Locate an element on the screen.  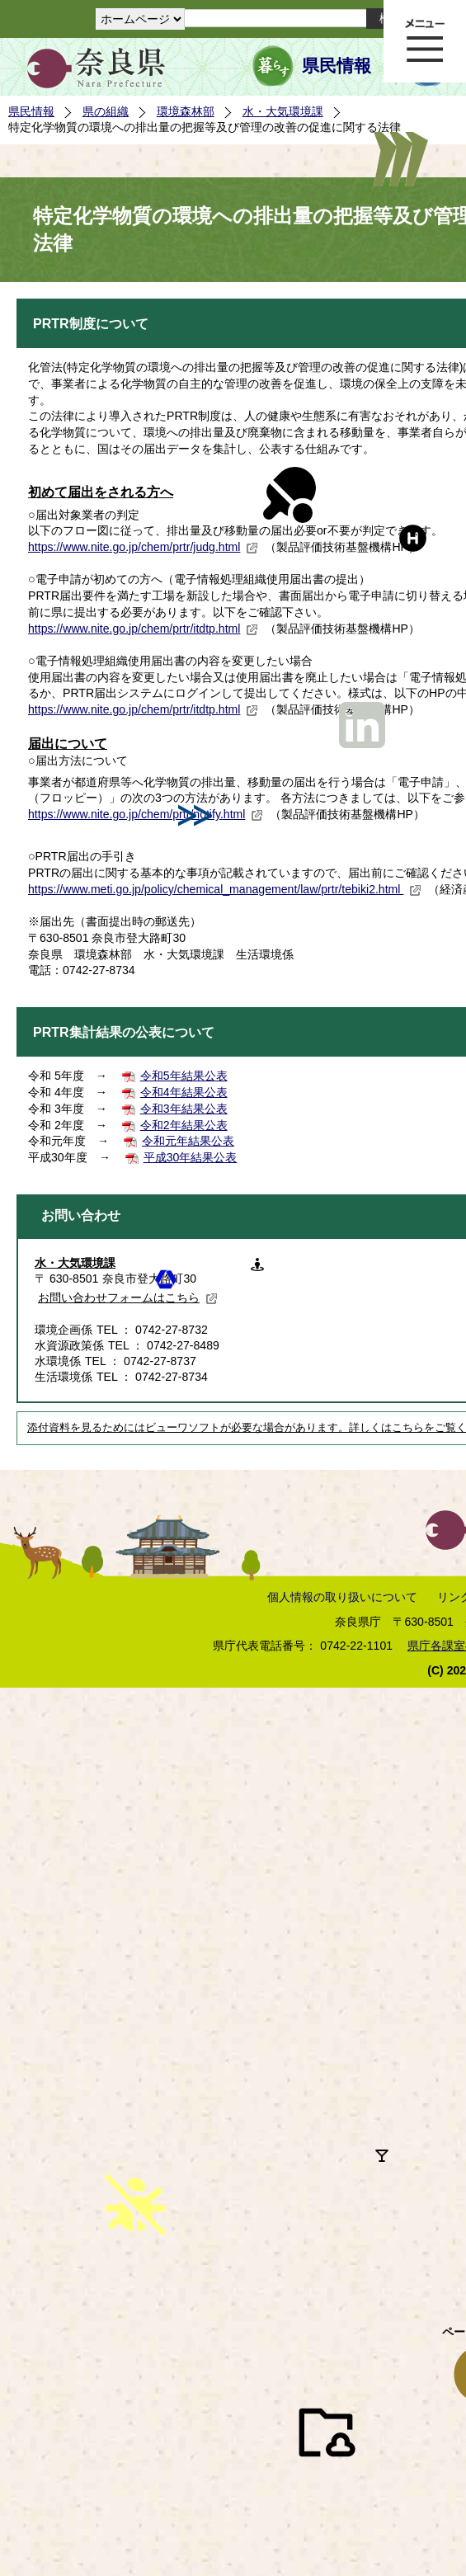
access ping pong or table tennis games is located at coordinates (289, 493).